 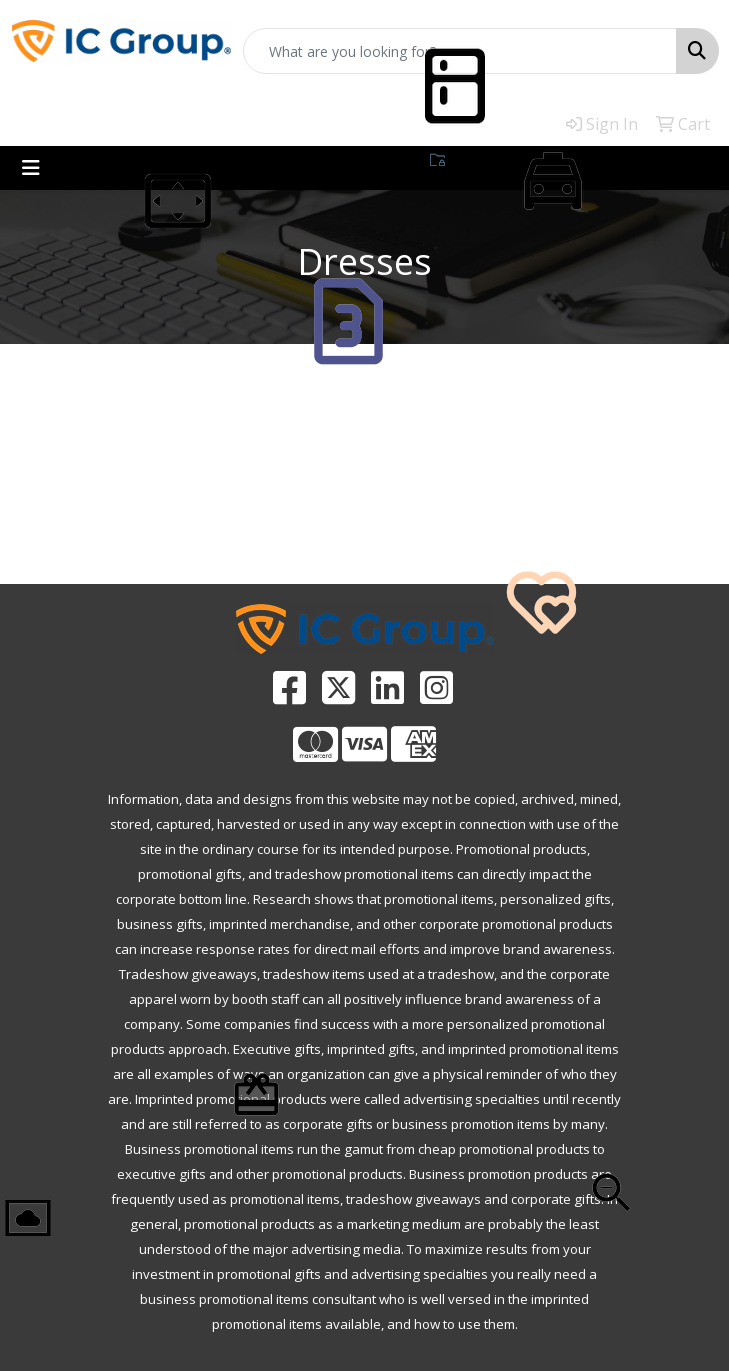 What do you see at coordinates (455, 86) in the screenshot?
I see `access kitchen appliance controls` at bounding box center [455, 86].